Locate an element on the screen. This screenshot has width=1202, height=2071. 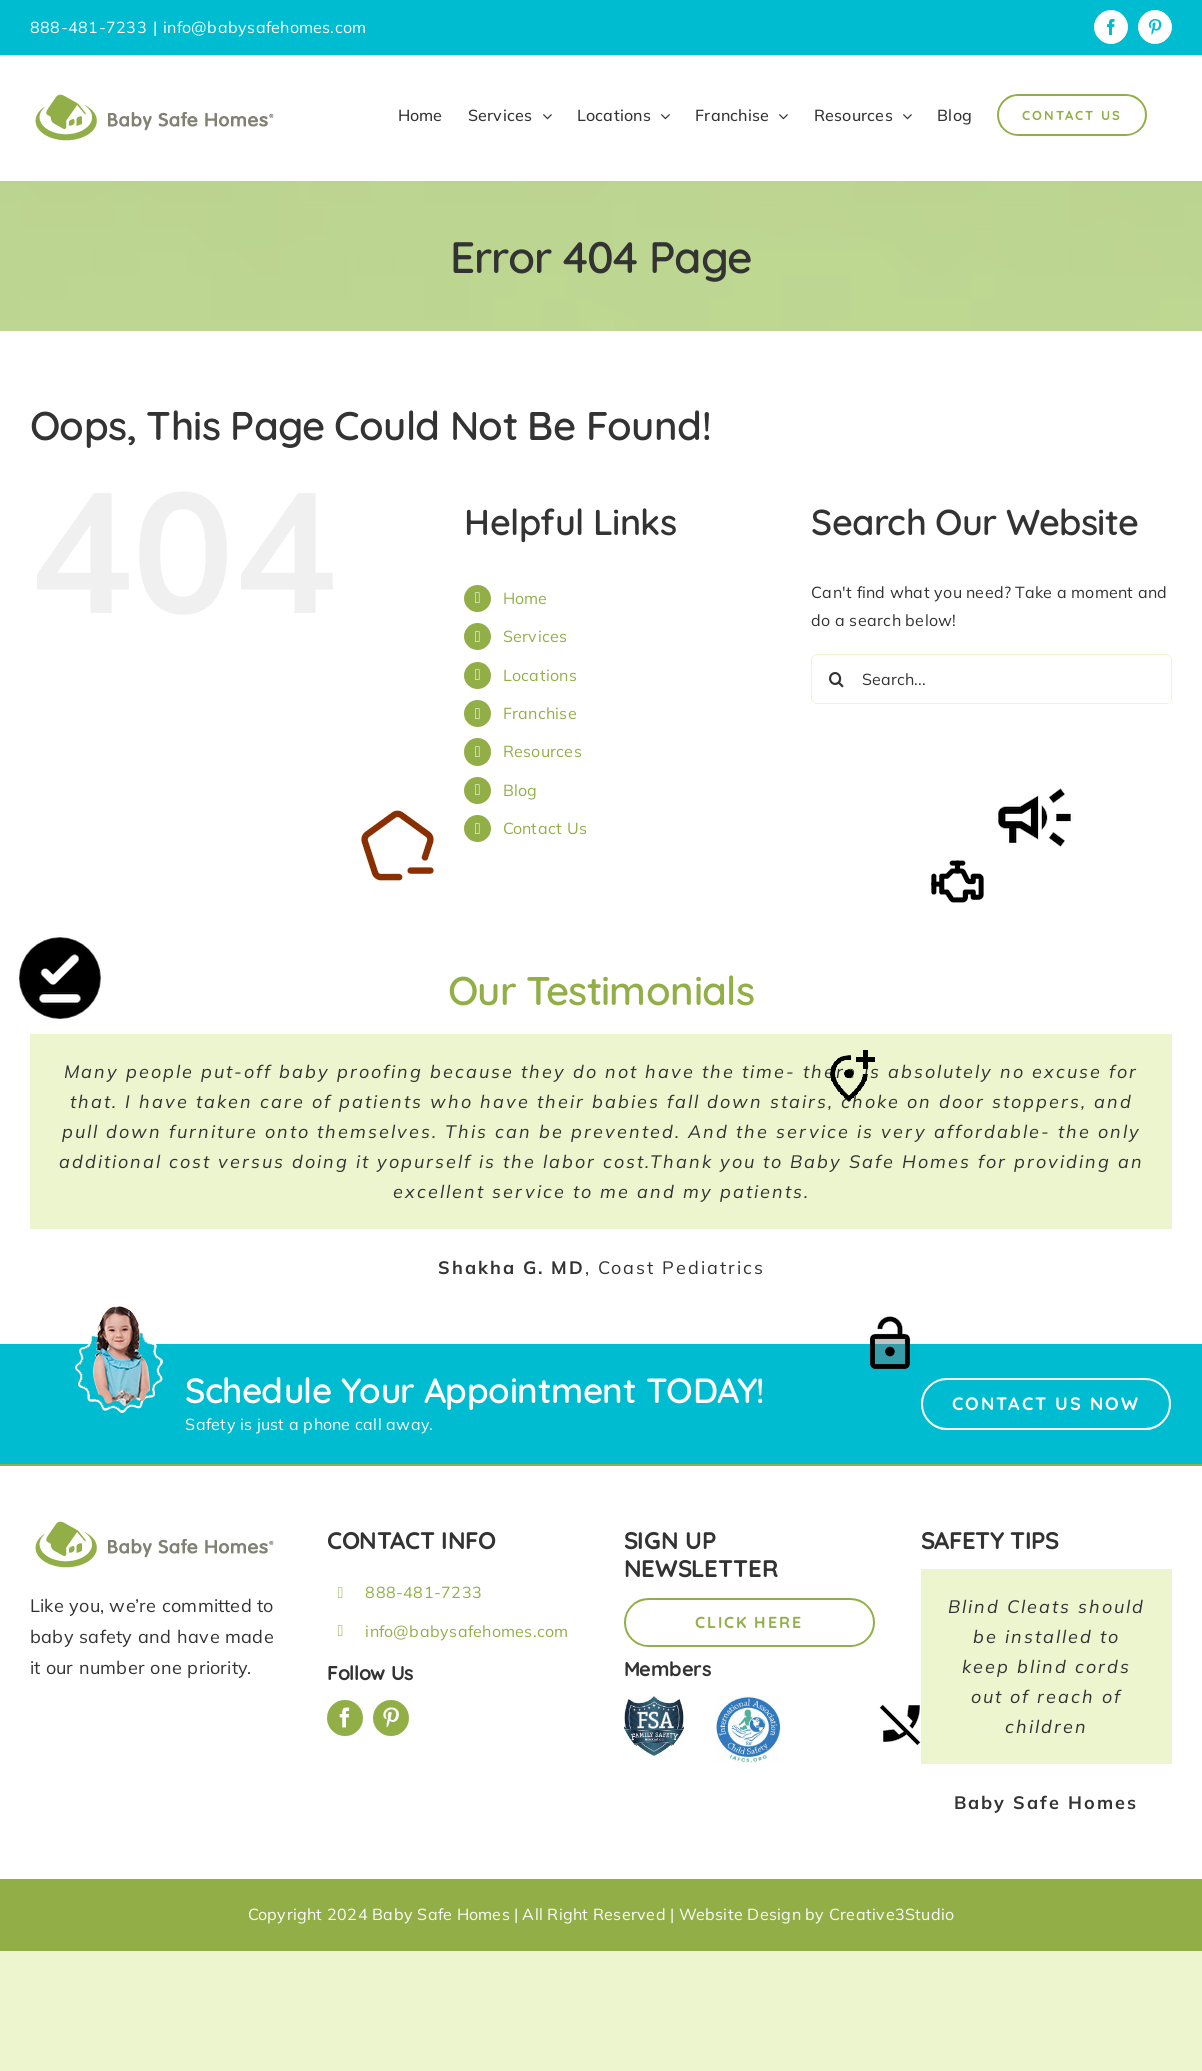
unlock or unsecure an item is located at coordinates (890, 1344).